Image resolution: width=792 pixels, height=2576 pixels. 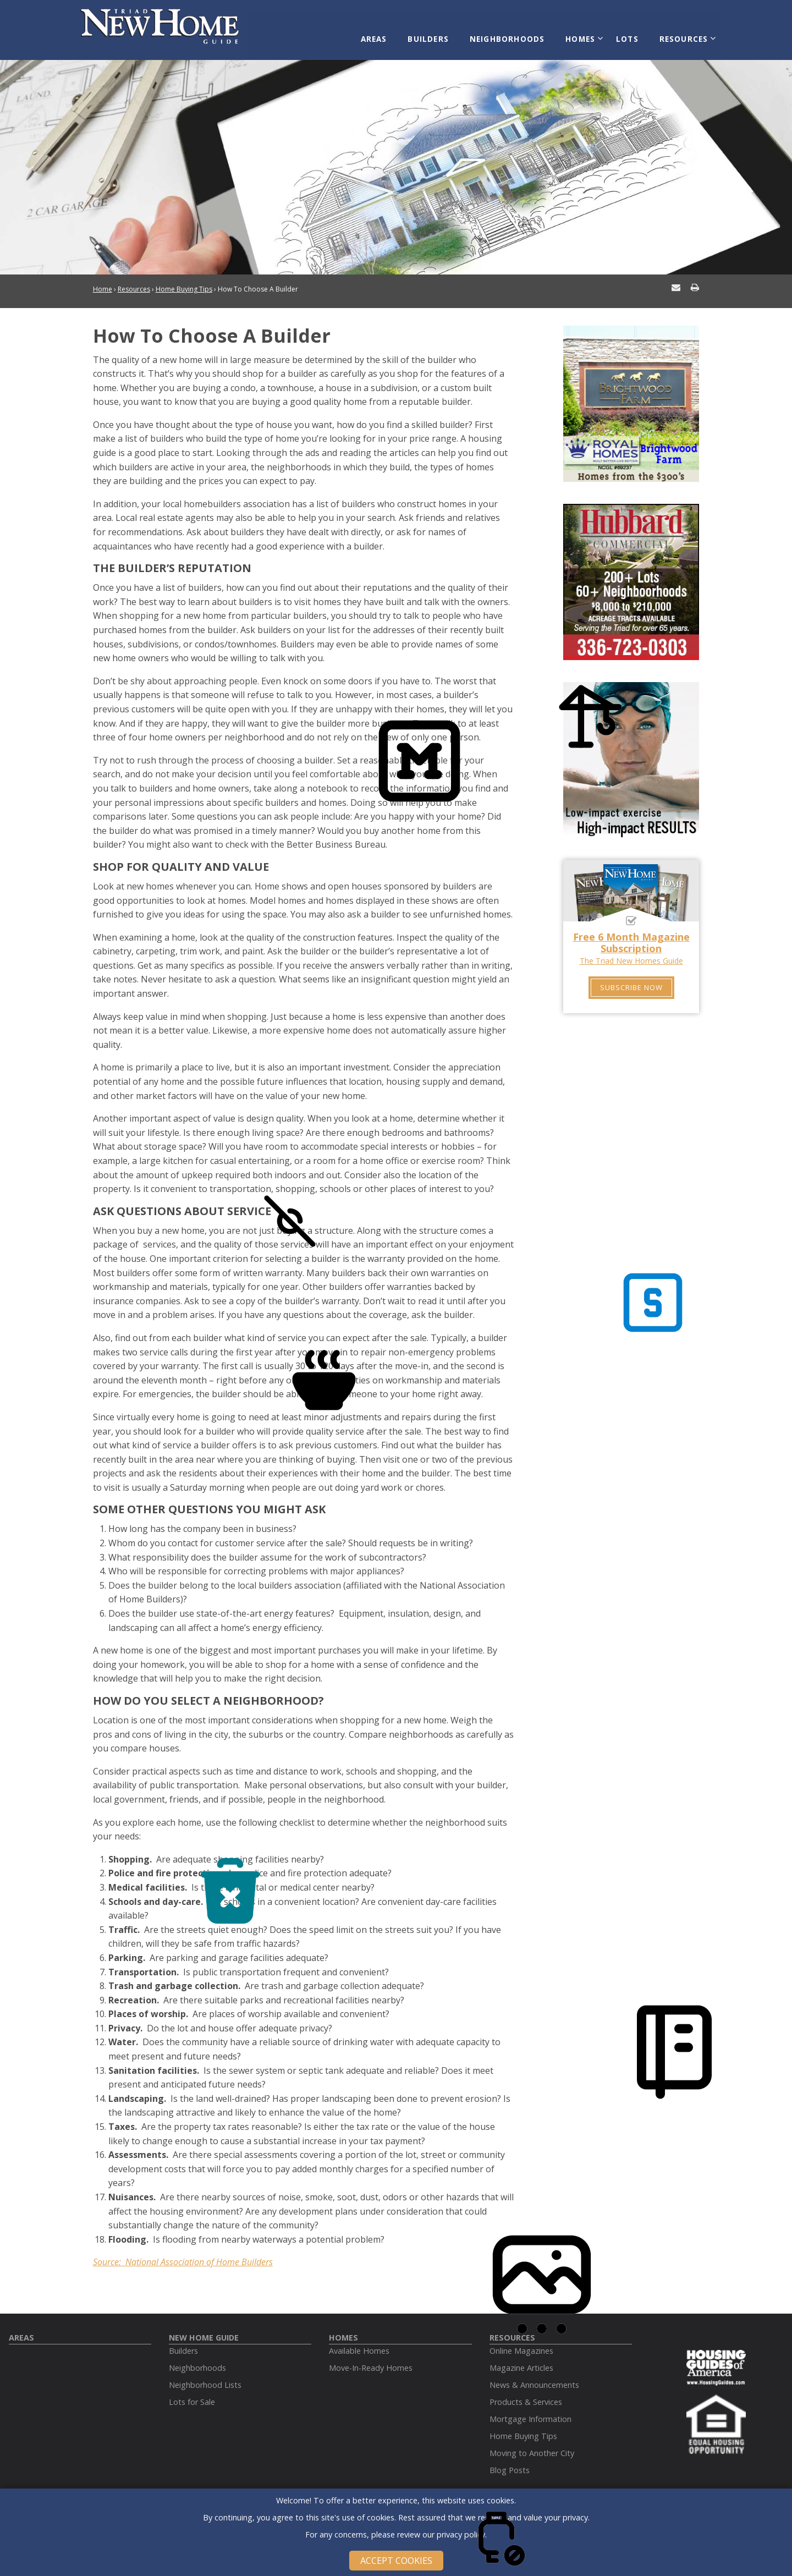 What do you see at coordinates (674, 2047) in the screenshot?
I see `open your notebook or notes` at bounding box center [674, 2047].